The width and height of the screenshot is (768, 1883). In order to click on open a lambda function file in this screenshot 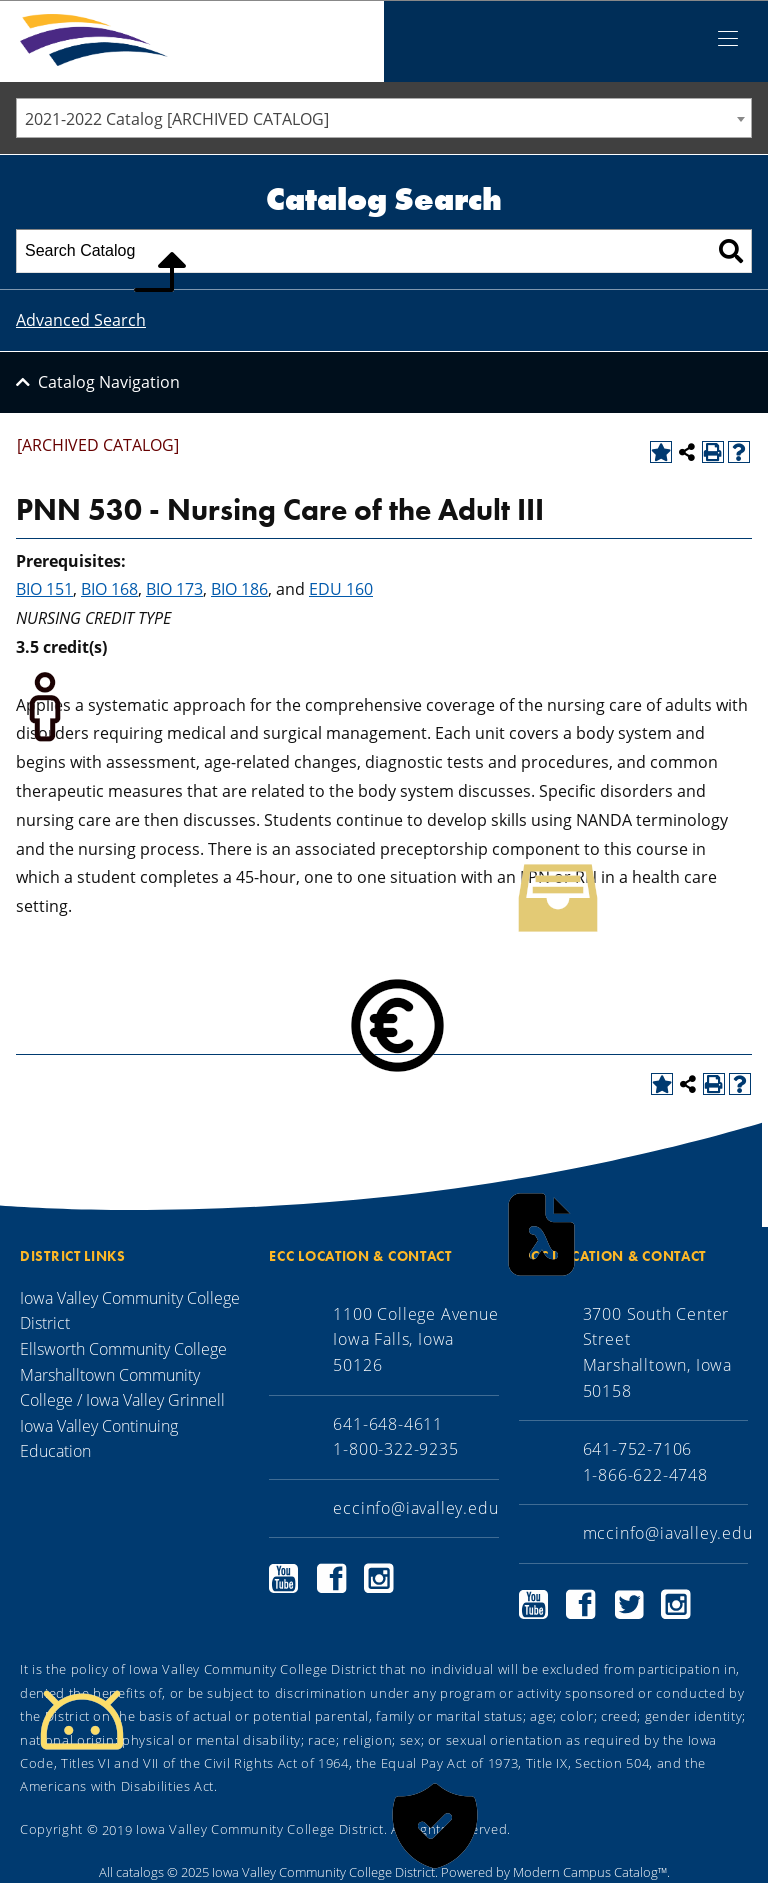, I will do `click(541, 1234)`.